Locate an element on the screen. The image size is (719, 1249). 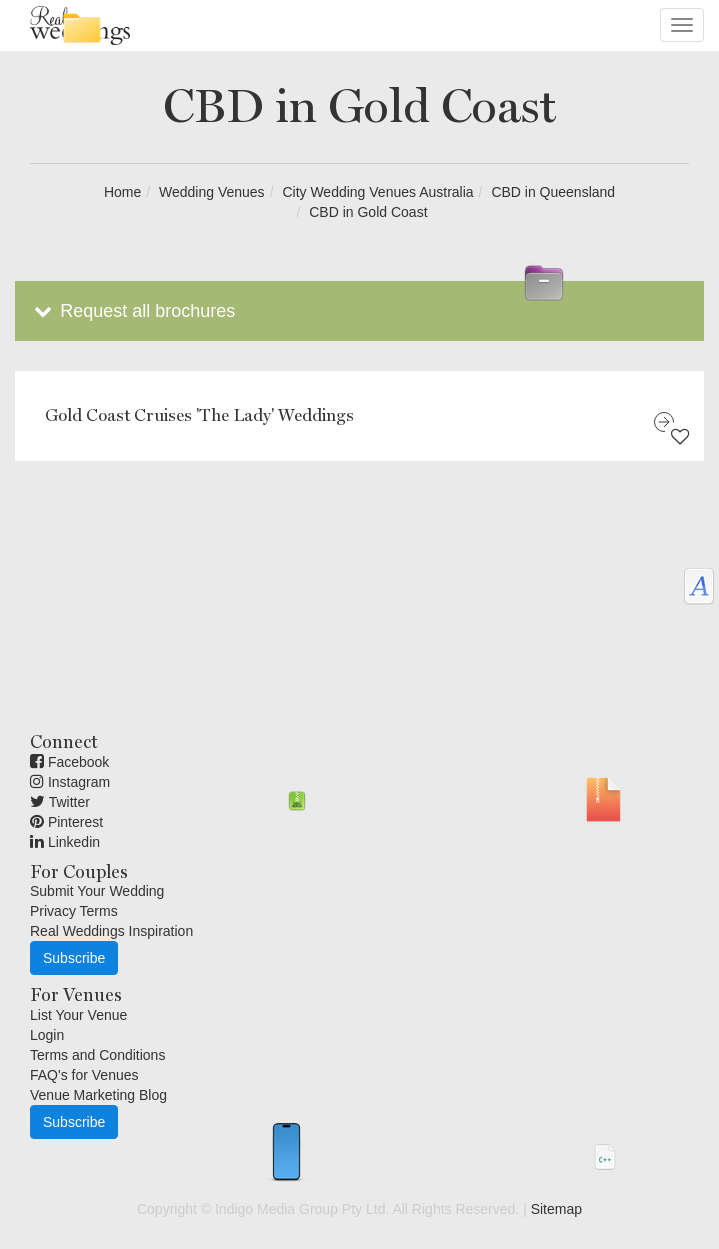
a C++ source code file is located at coordinates (605, 1157).